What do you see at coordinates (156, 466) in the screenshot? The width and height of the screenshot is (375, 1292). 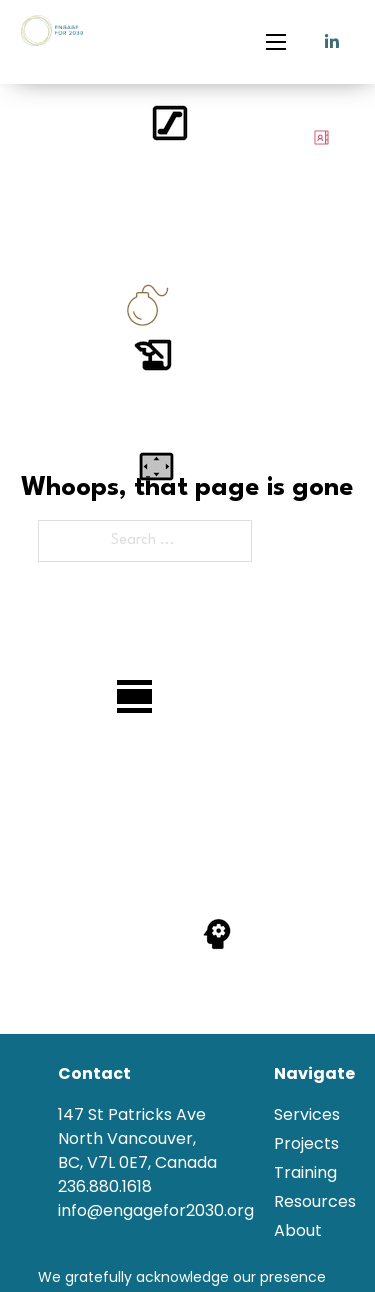 I see `adjust display overscan settings` at bounding box center [156, 466].